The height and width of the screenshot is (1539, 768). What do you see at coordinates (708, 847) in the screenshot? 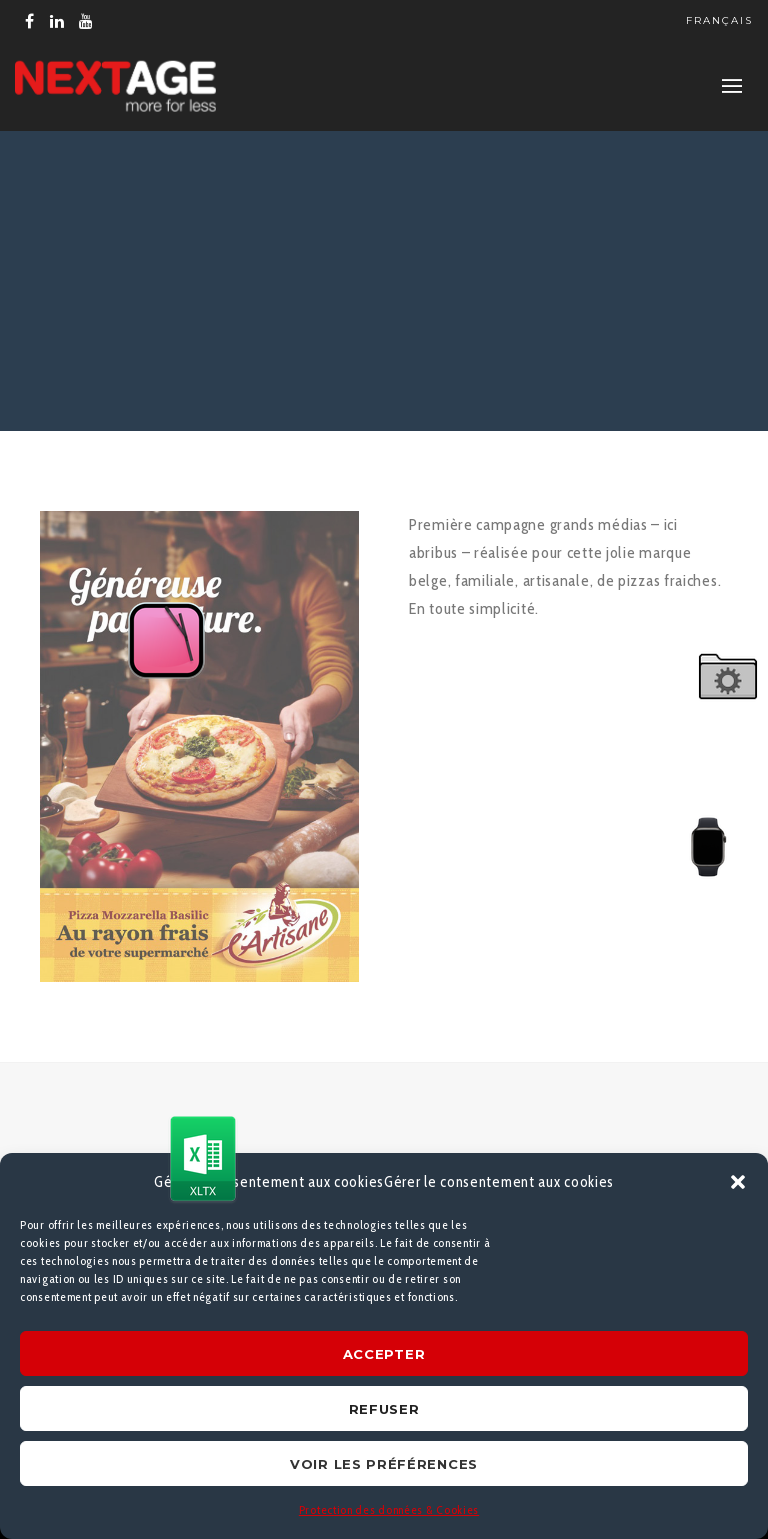
I see `apple watch series 7 device icon` at bounding box center [708, 847].